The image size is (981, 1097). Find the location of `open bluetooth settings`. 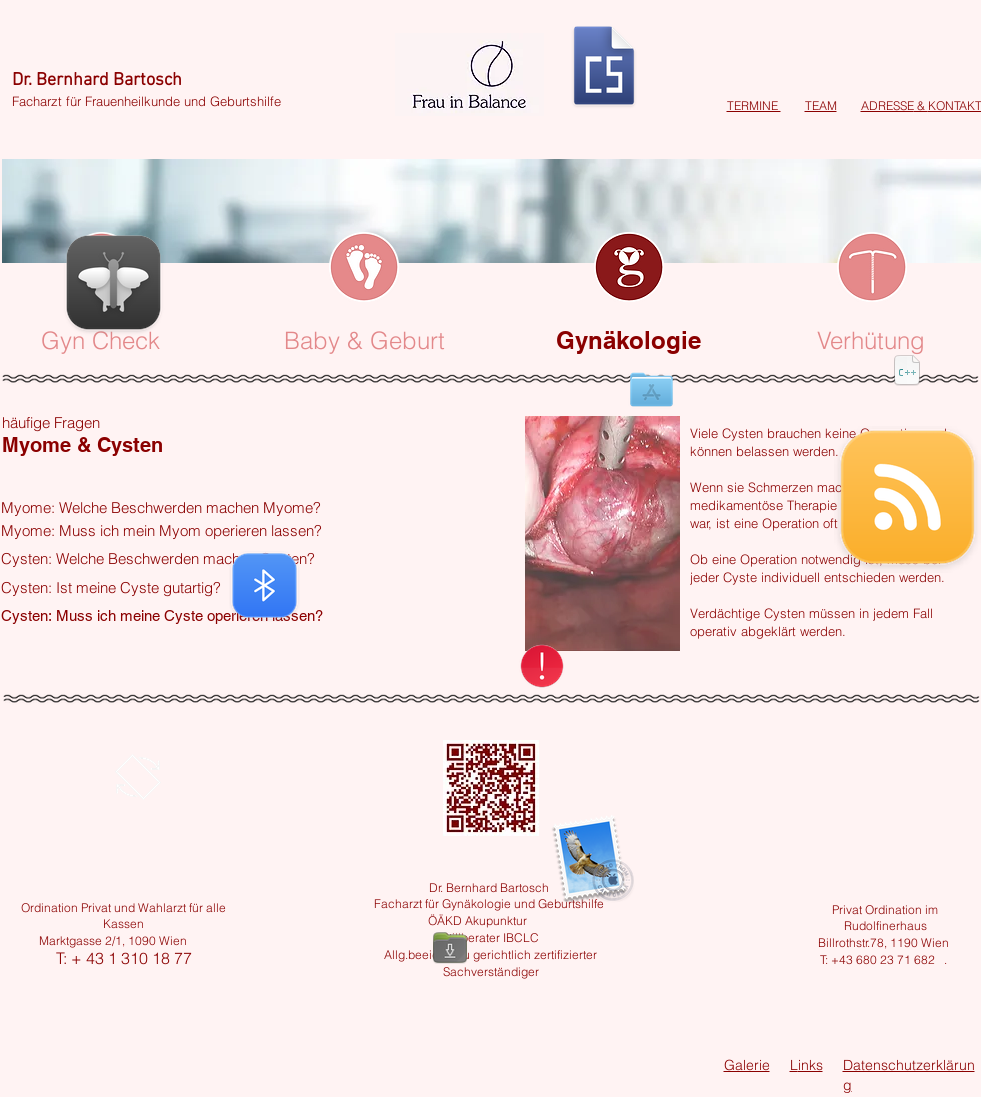

open bluetooth settings is located at coordinates (264, 586).